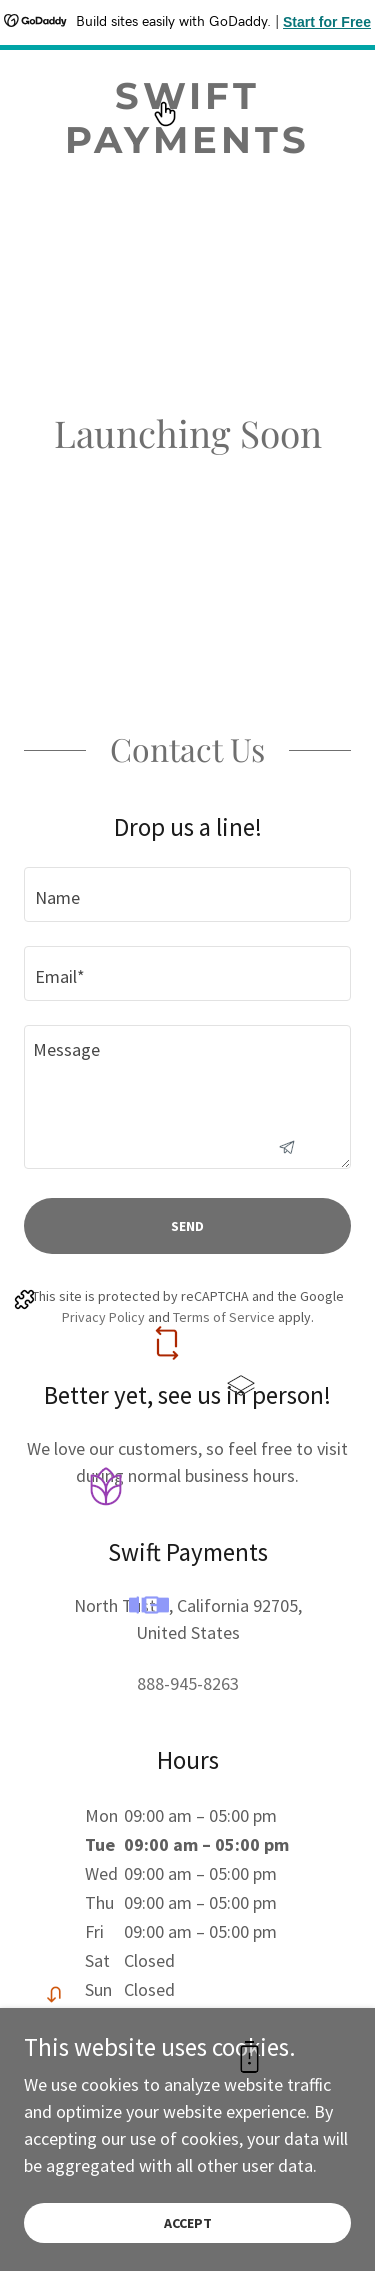 The width and height of the screenshot is (375, 2271). What do you see at coordinates (149, 1605) in the screenshot?
I see `access clothing or accessories settings` at bounding box center [149, 1605].